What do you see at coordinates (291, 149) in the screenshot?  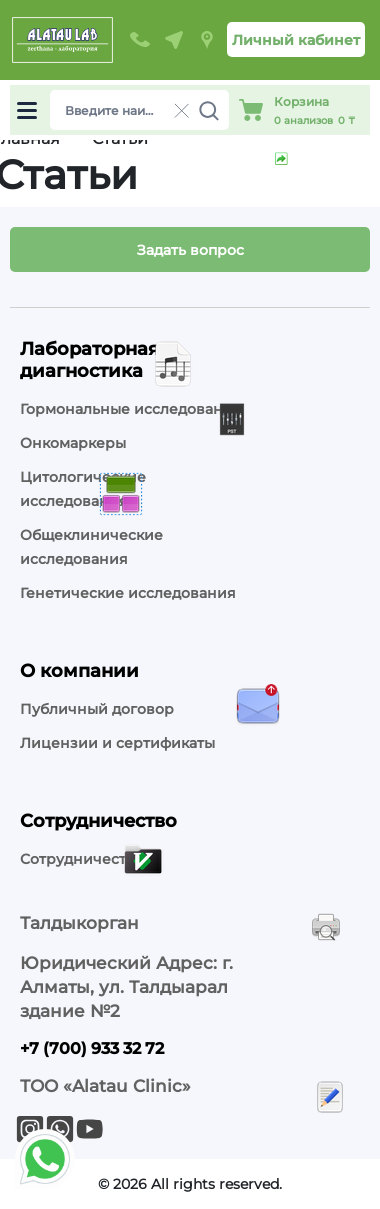 I see `indicates a shared file or folder` at bounding box center [291, 149].